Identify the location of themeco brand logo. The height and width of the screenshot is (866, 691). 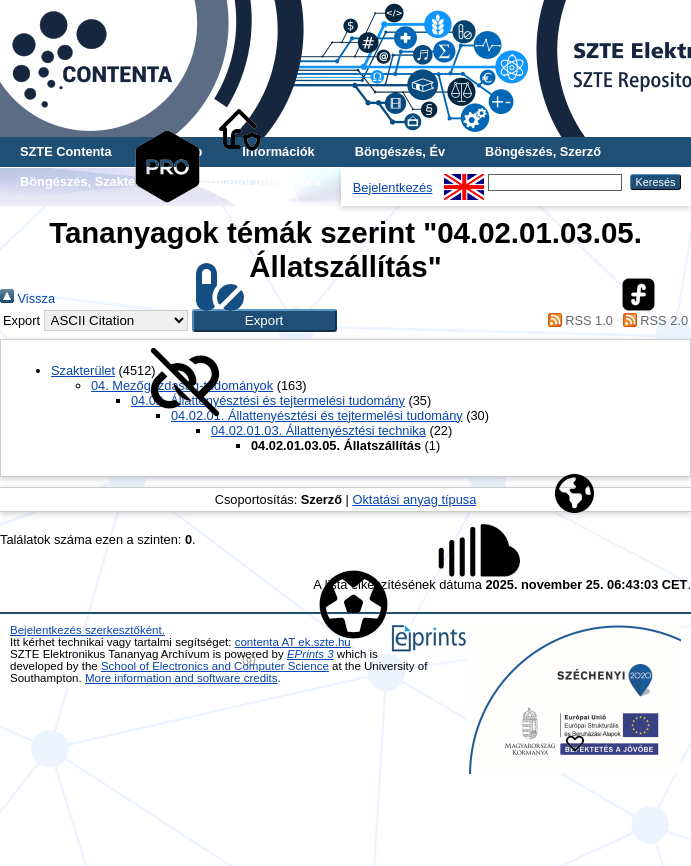
(167, 166).